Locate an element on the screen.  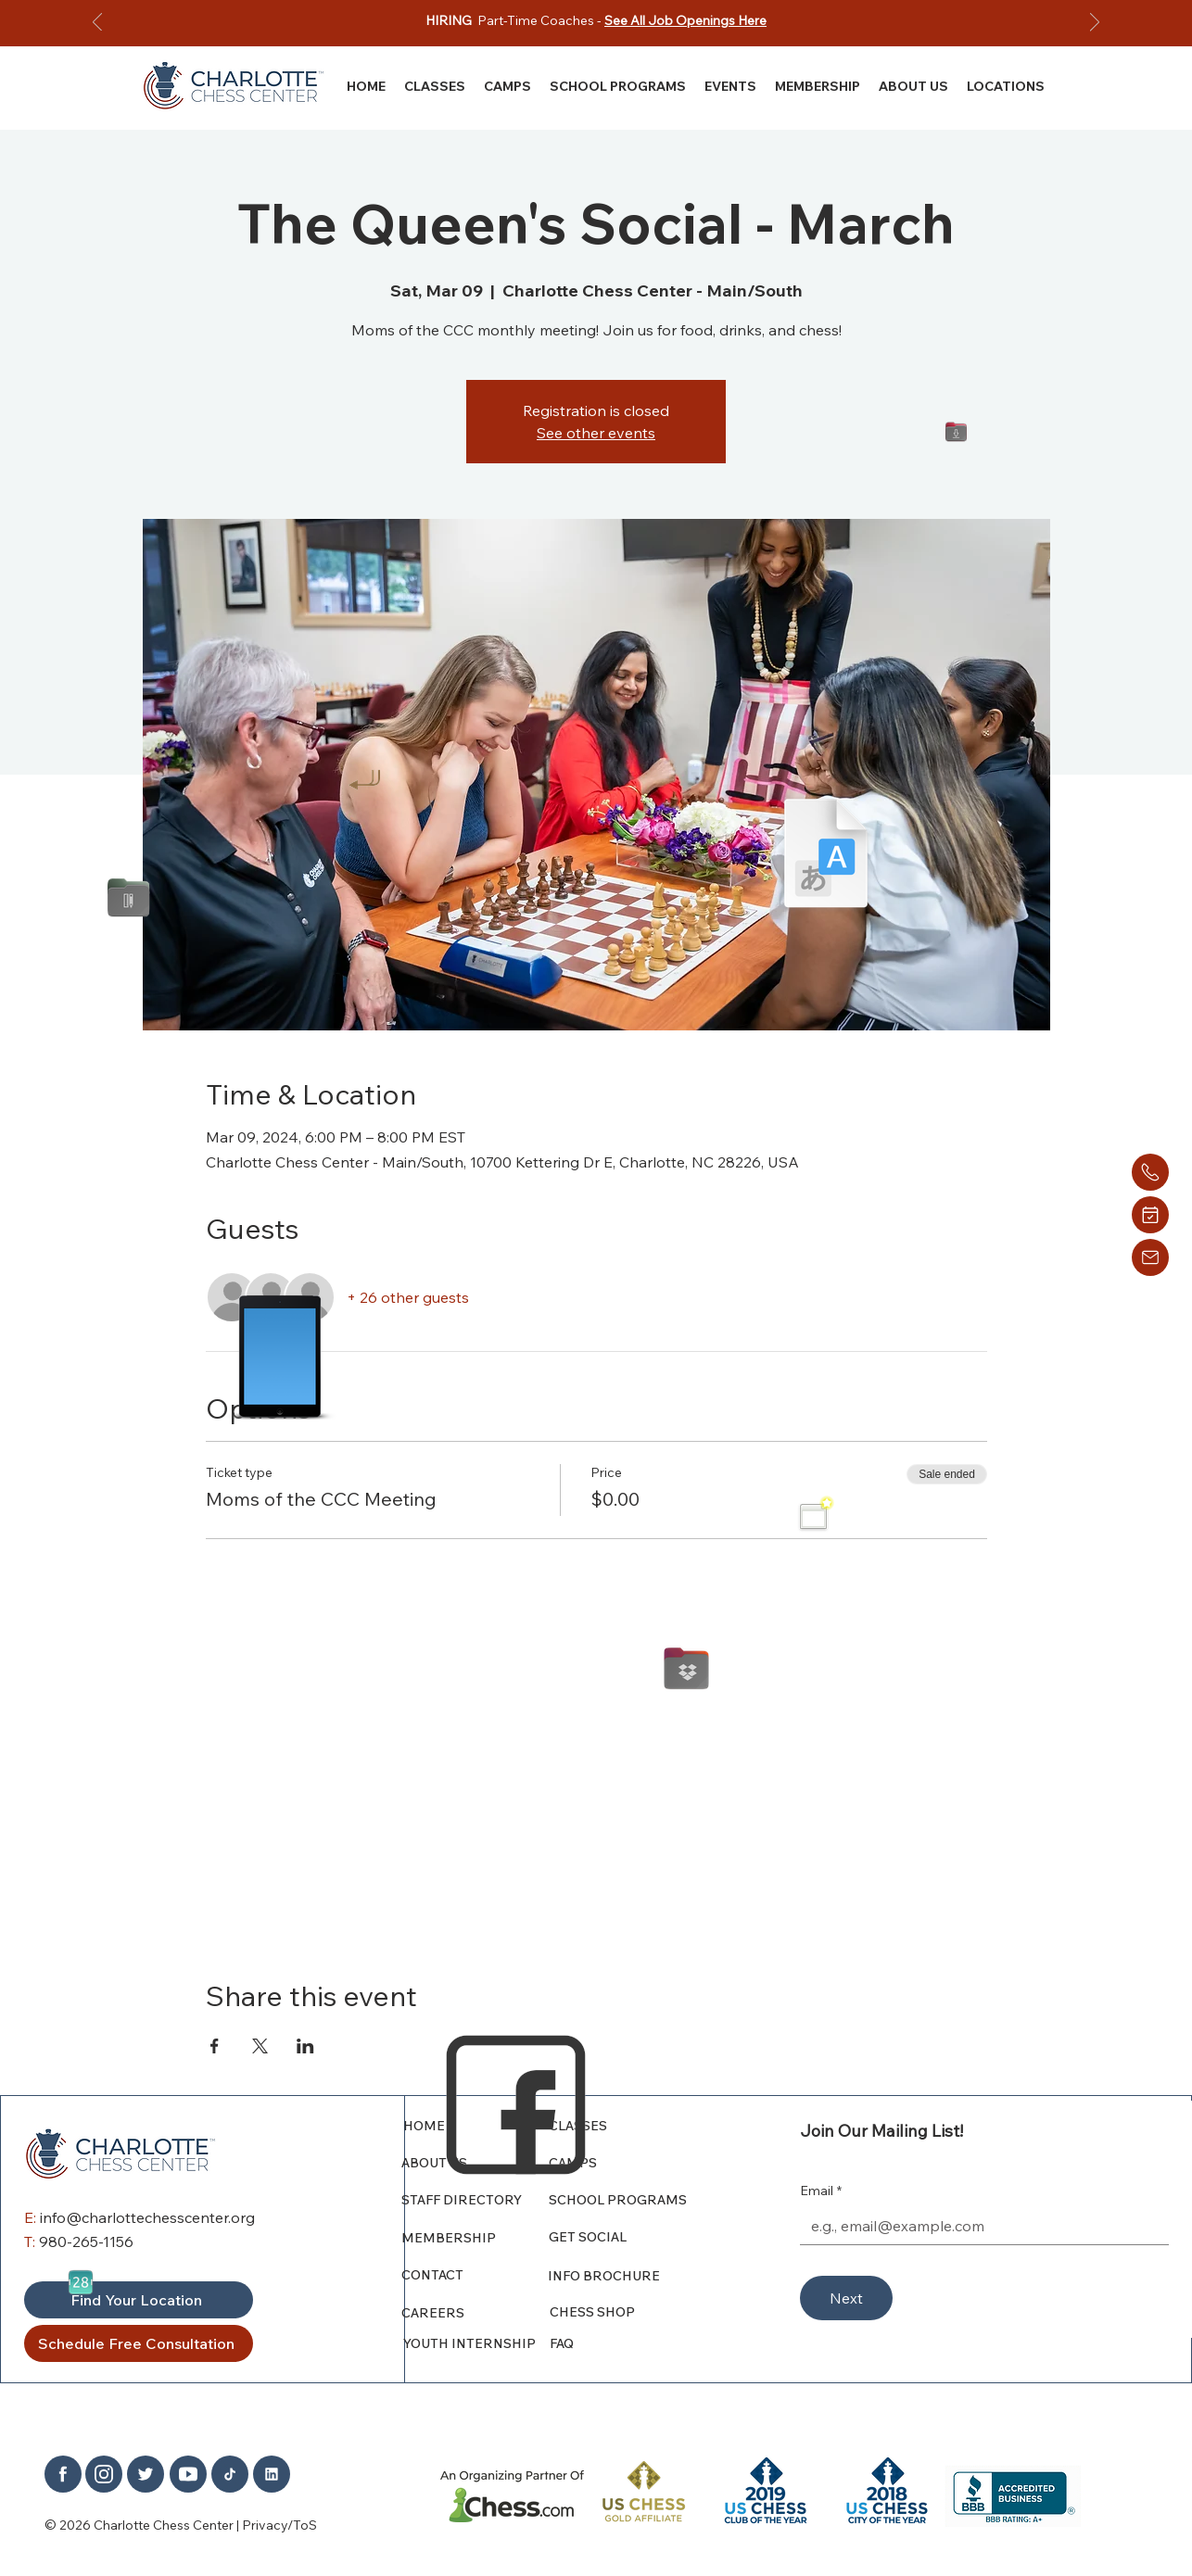
open templates folder is located at coordinates (128, 897).